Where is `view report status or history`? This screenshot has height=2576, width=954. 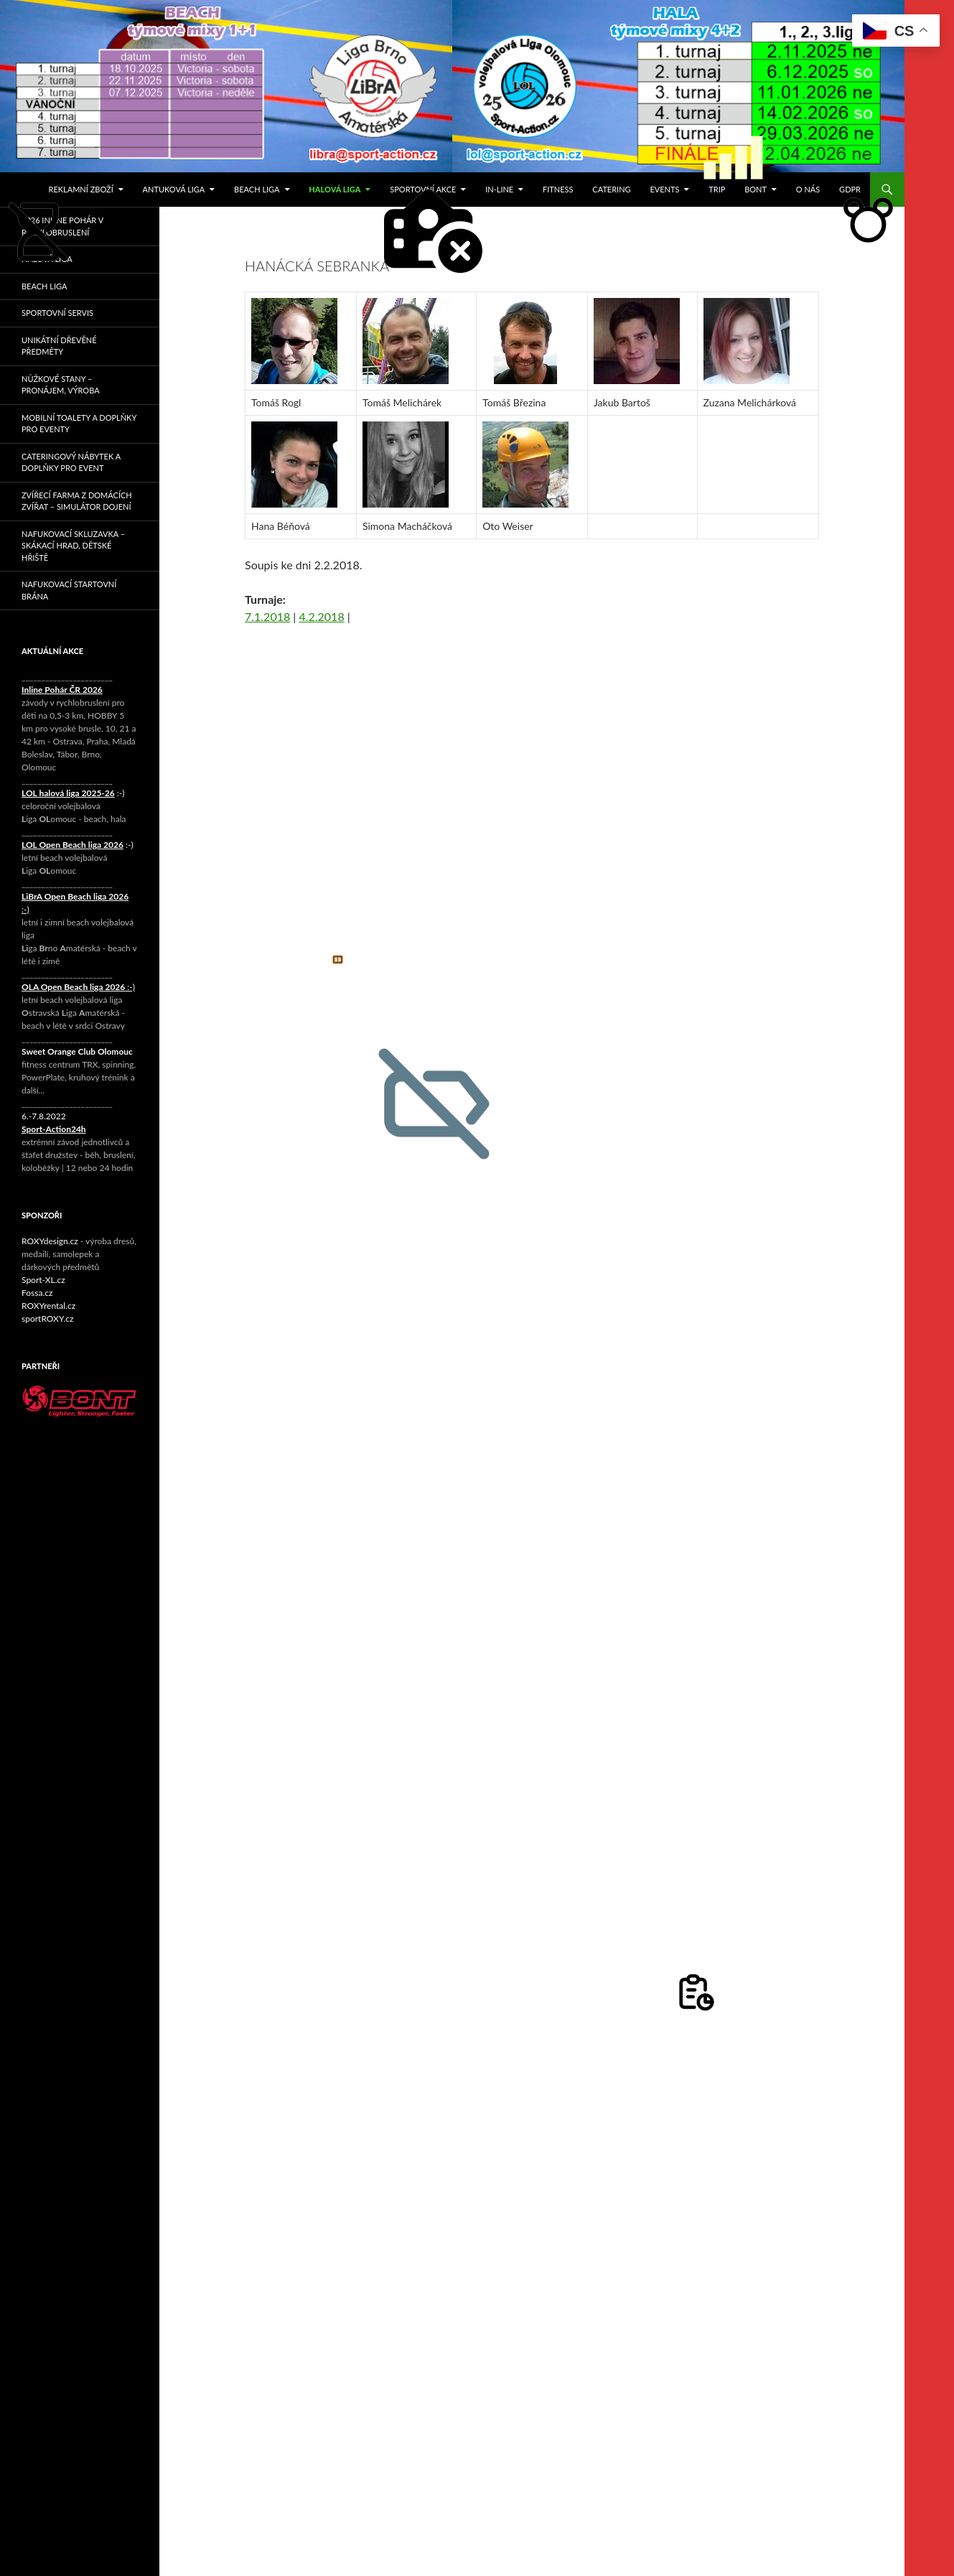 view report status or history is located at coordinates (695, 1992).